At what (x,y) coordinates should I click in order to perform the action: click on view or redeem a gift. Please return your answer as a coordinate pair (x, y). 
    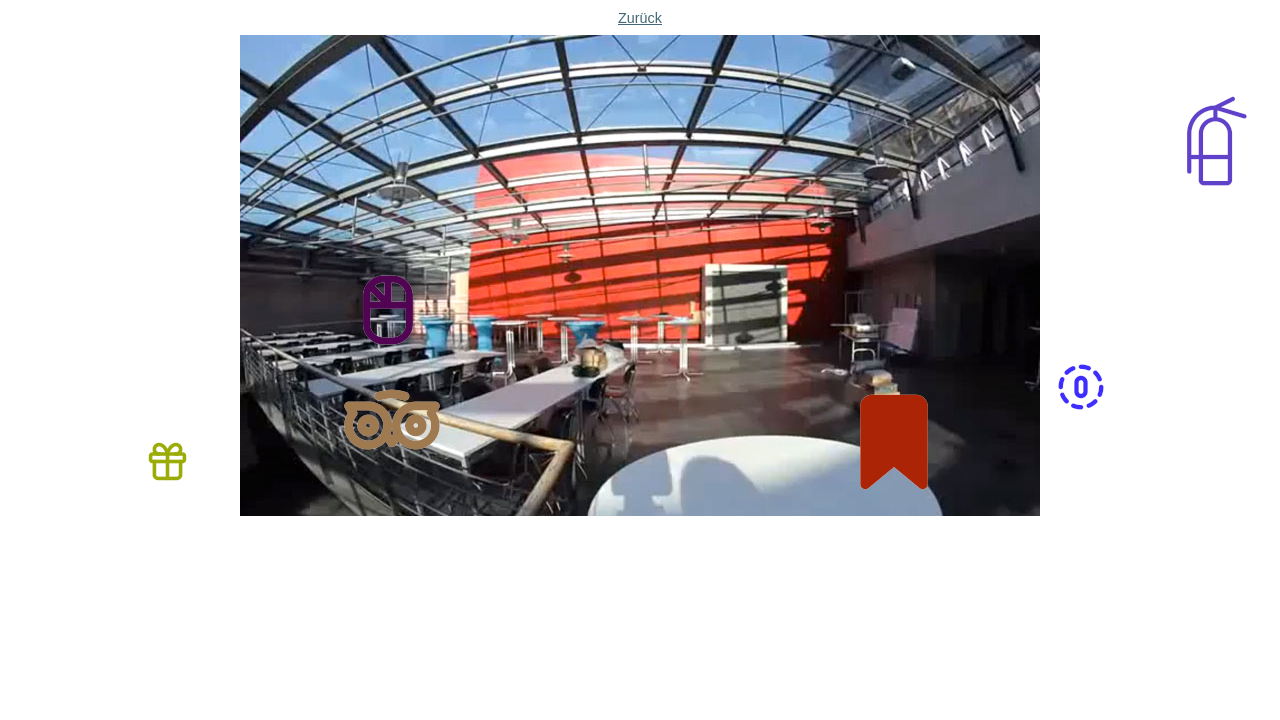
    Looking at the image, I should click on (167, 461).